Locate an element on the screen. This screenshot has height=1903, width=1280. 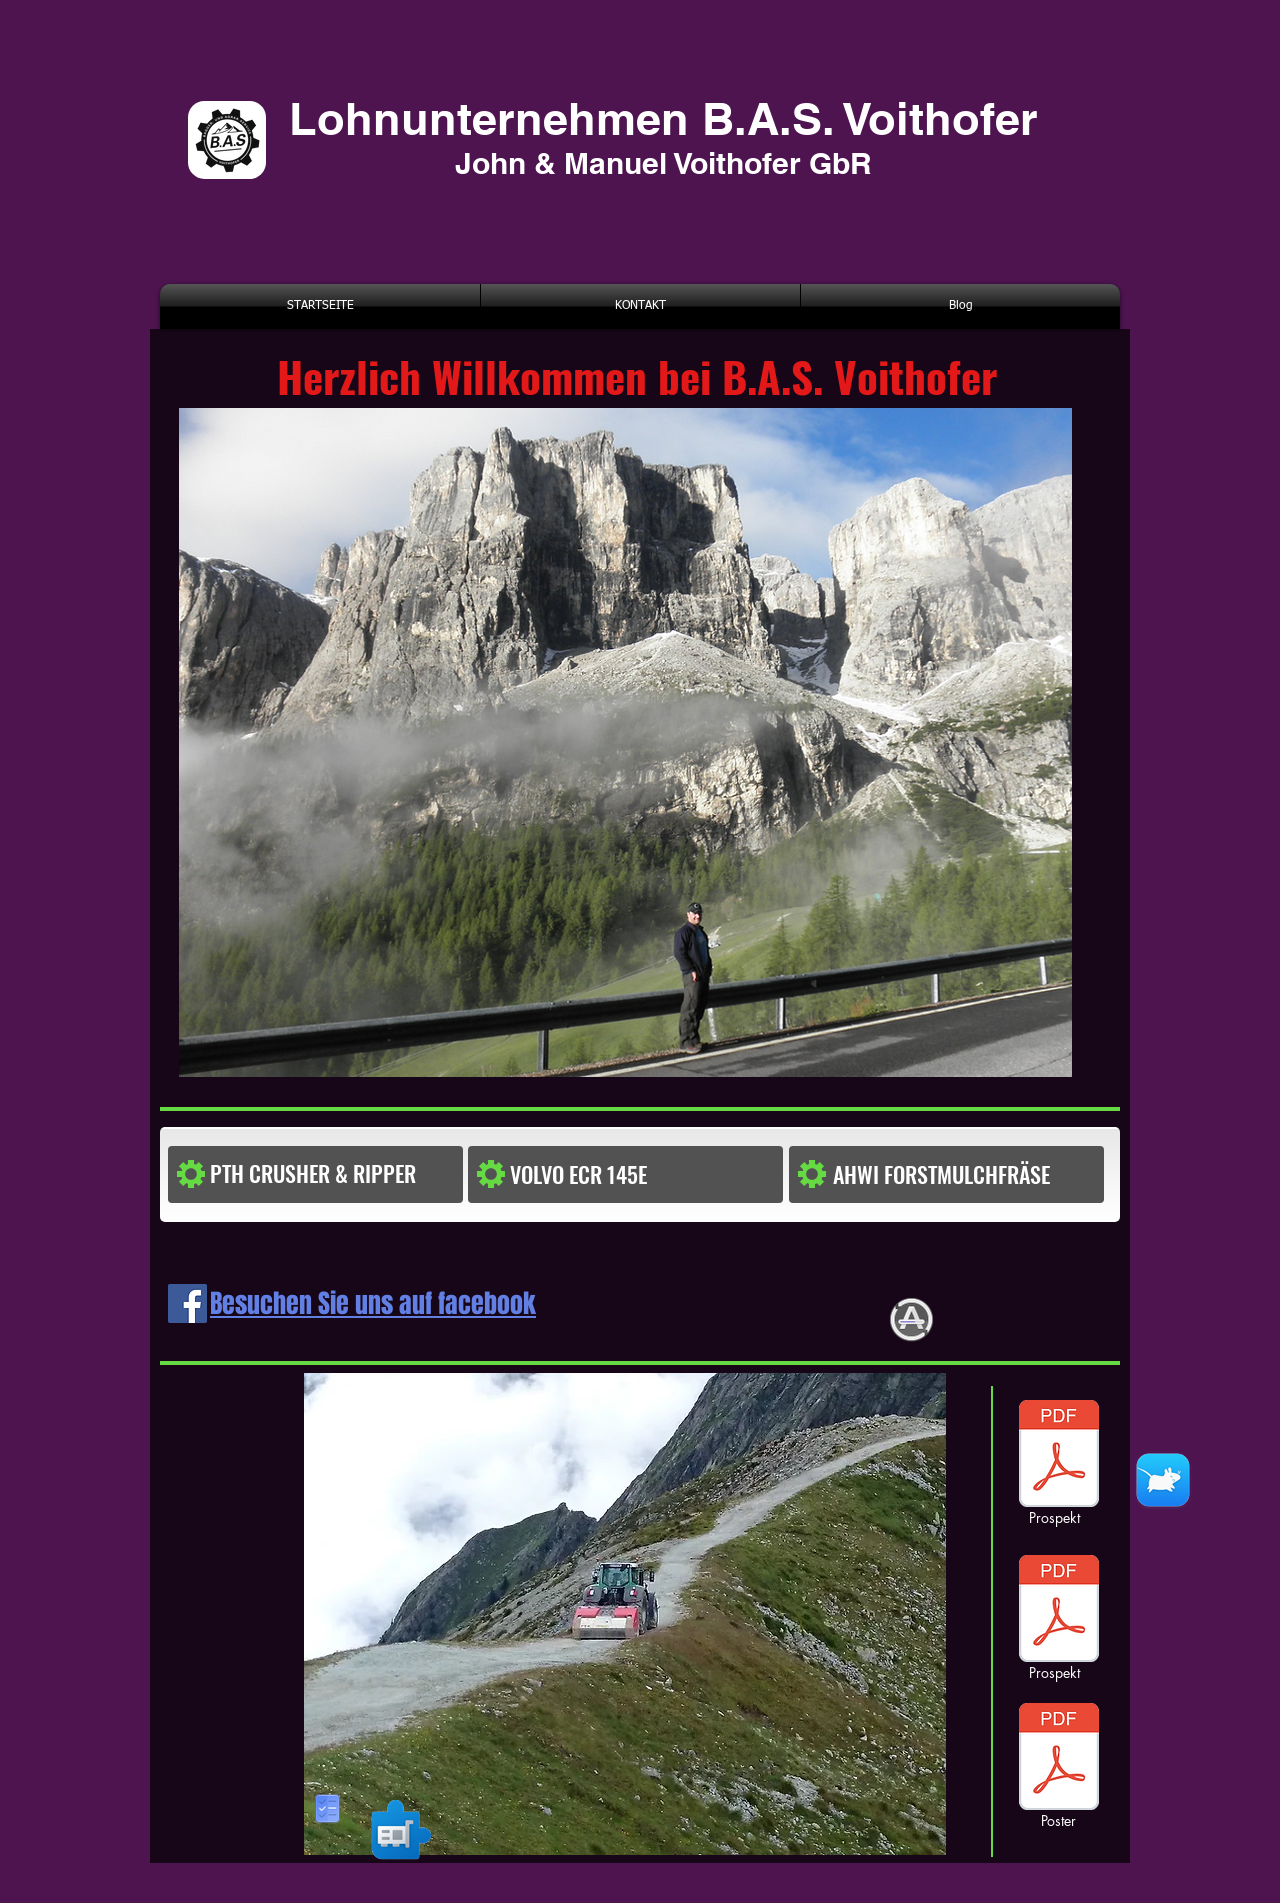
open the to-do list app is located at coordinates (327, 1808).